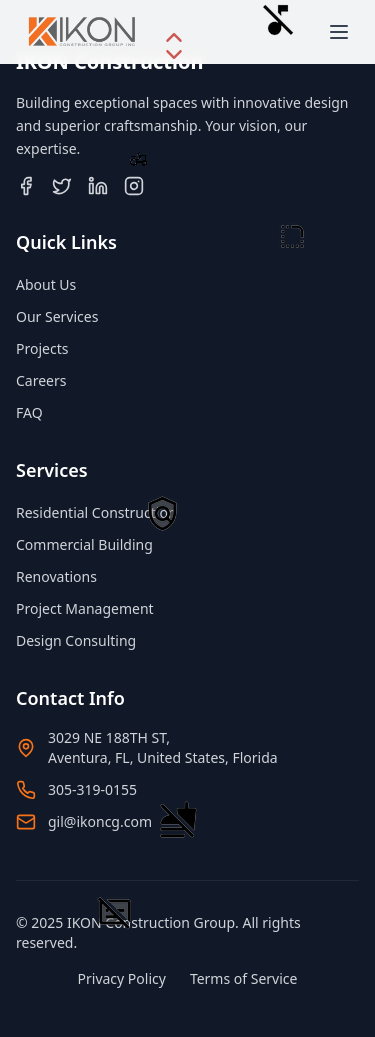  What do you see at coordinates (138, 159) in the screenshot?
I see `access agriculture or farming features` at bounding box center [138, 159].